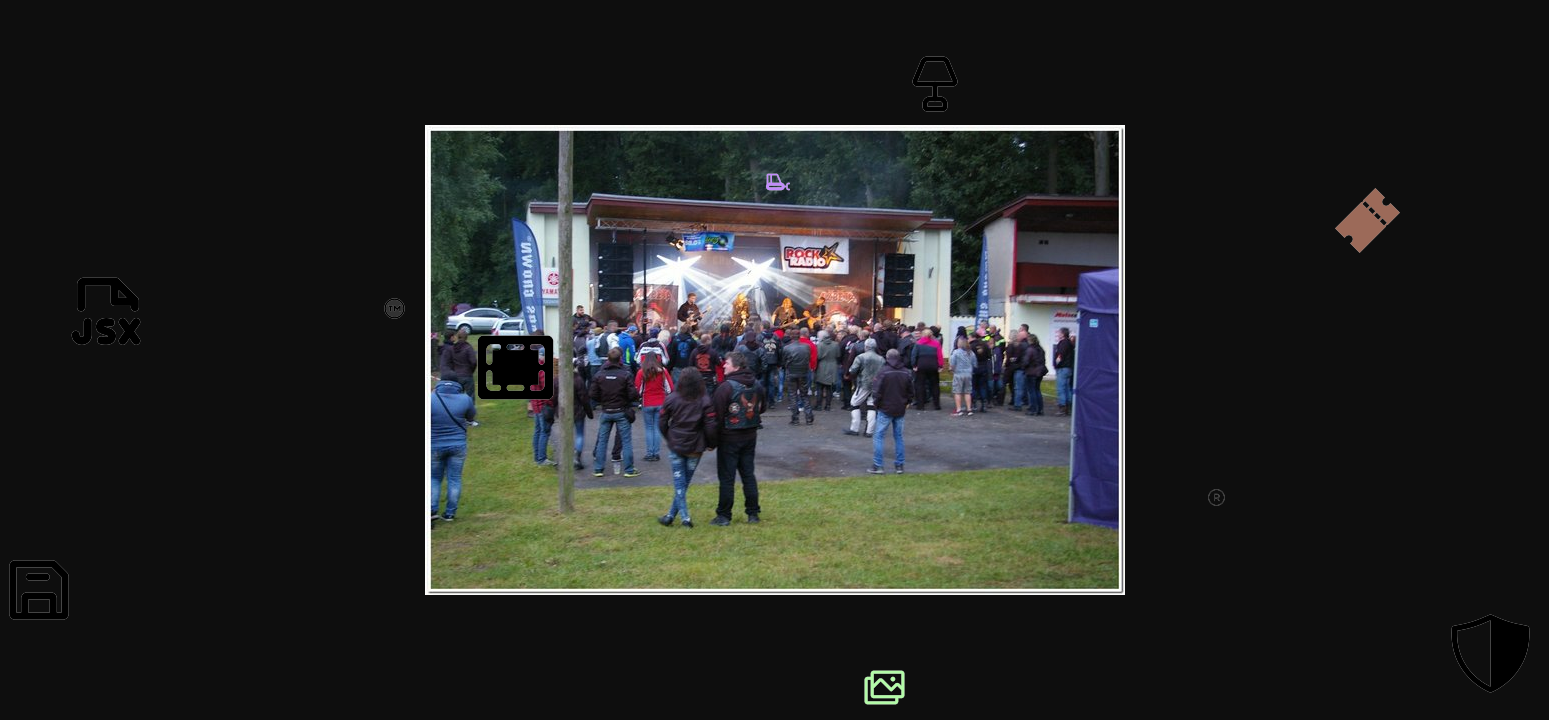 This screenshot has width=1549, height=720. What do you see at coordinates (1490, 653) in the screenshot?
I see `indicates partial security or protection status` at bounding box center [1490, 653].